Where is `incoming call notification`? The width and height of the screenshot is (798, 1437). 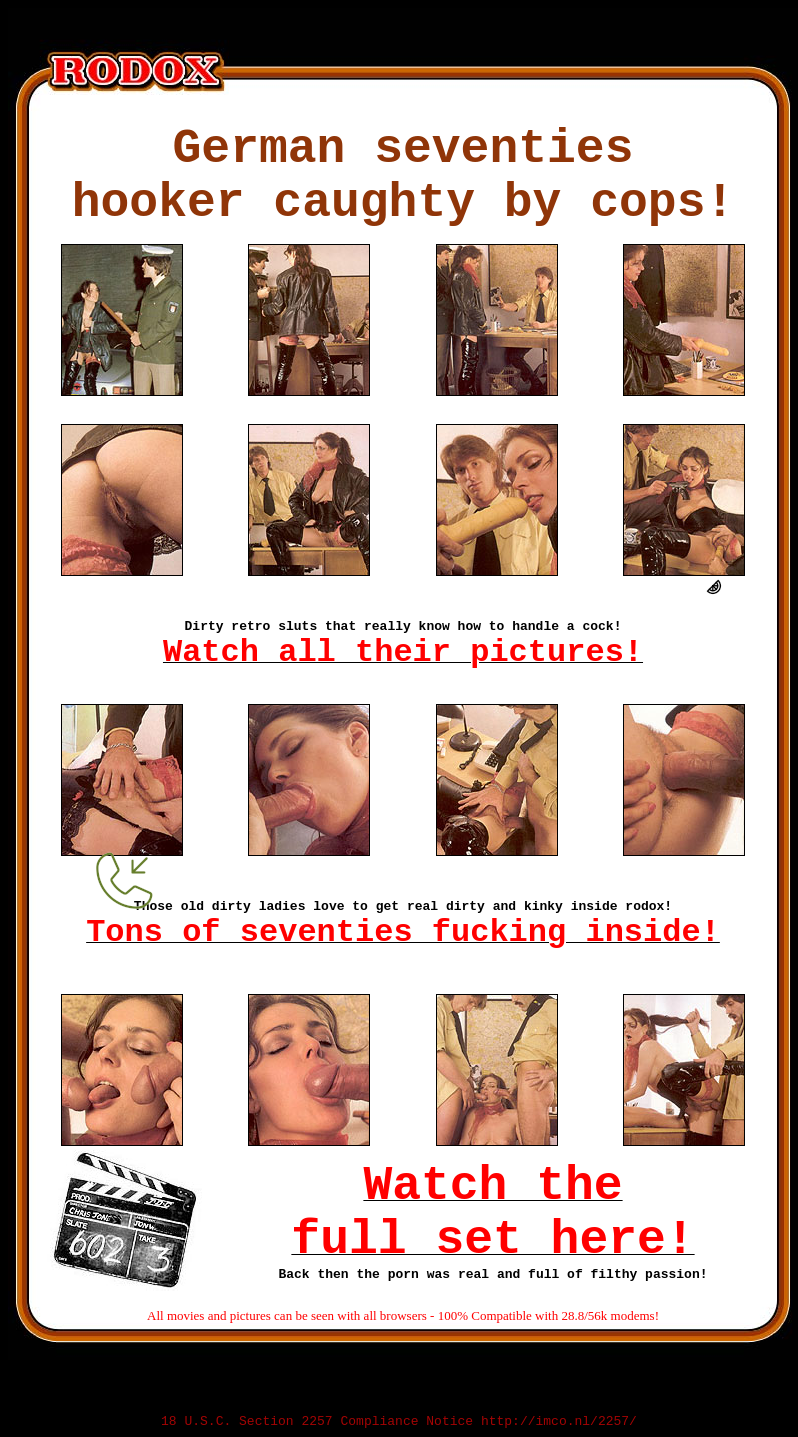
incoming call notification is located at coordinates (125, 879).